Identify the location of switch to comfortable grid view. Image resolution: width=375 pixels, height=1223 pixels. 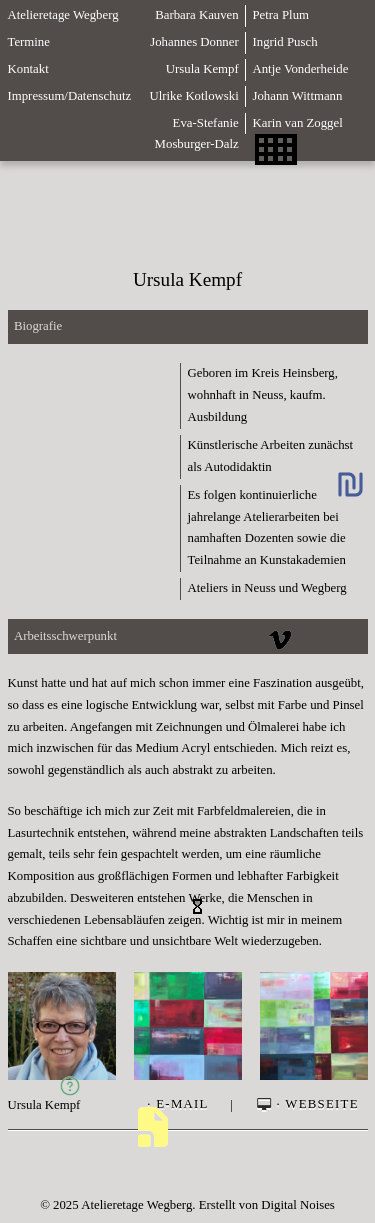
(274, 149).